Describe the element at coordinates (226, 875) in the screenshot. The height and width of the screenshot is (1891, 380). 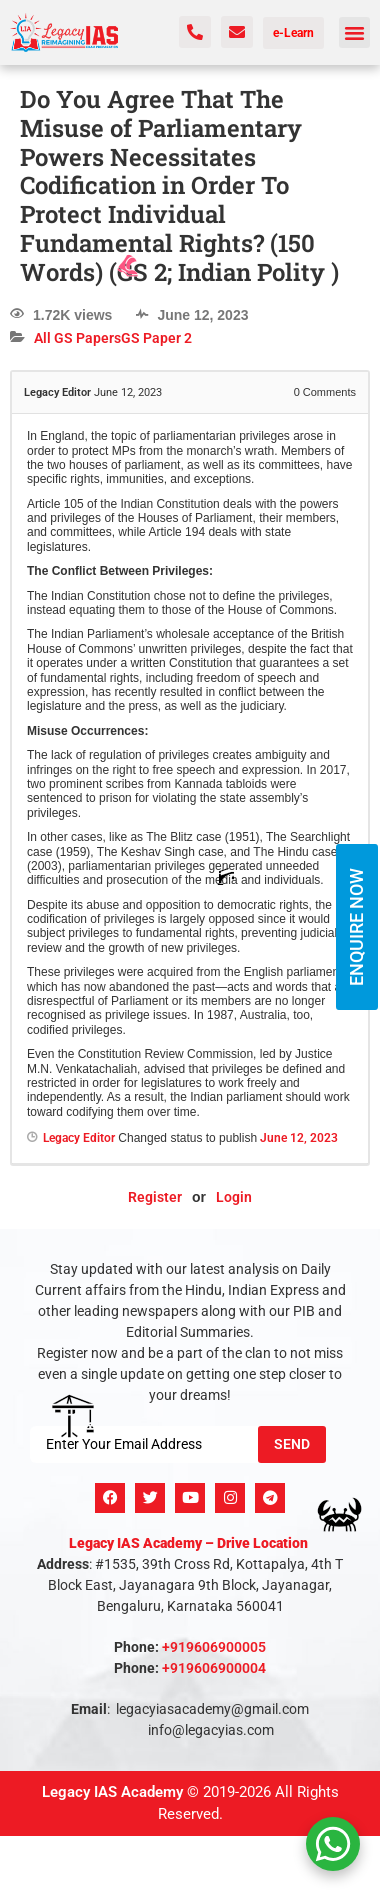
I see `access kitchen or plumbing settings` at that location.